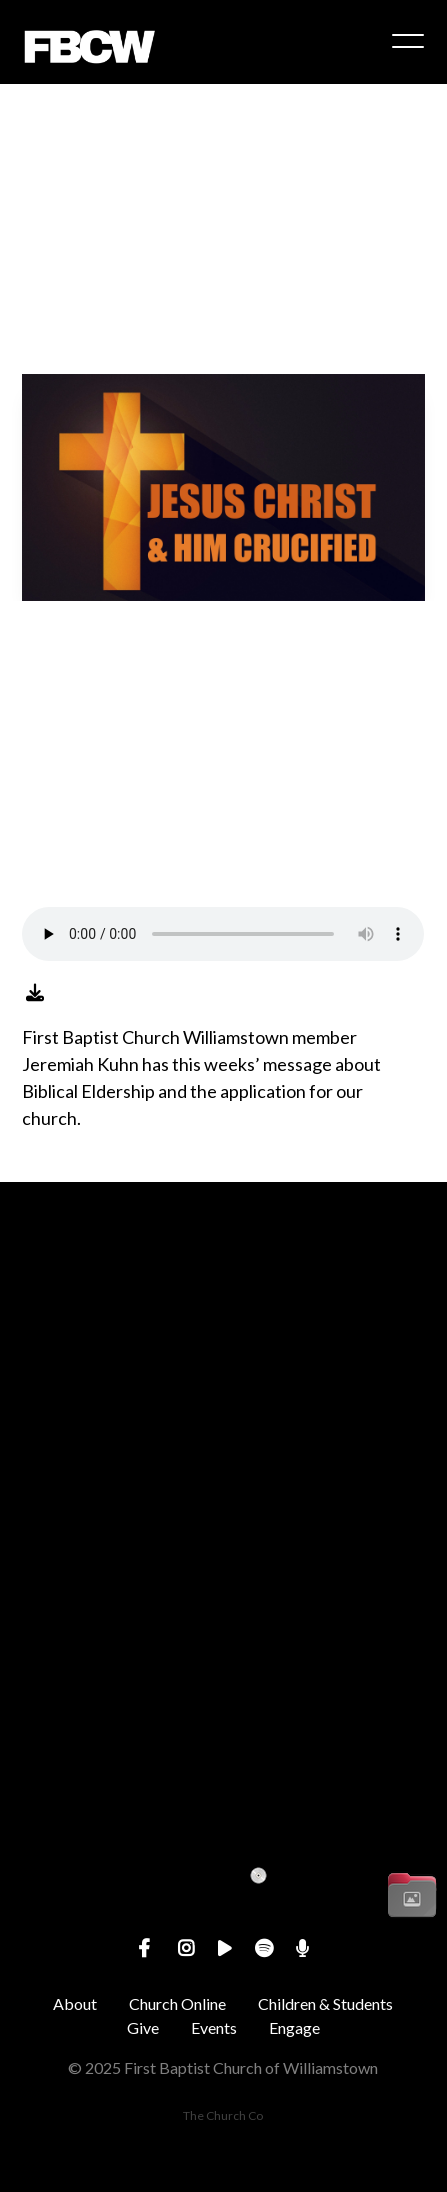 This screenshot has height=2192, width=447. What do you see at coordinates (412, 1895) in the screenshot?
I see `open your pictures folder` at bounding box center [412, 1895].